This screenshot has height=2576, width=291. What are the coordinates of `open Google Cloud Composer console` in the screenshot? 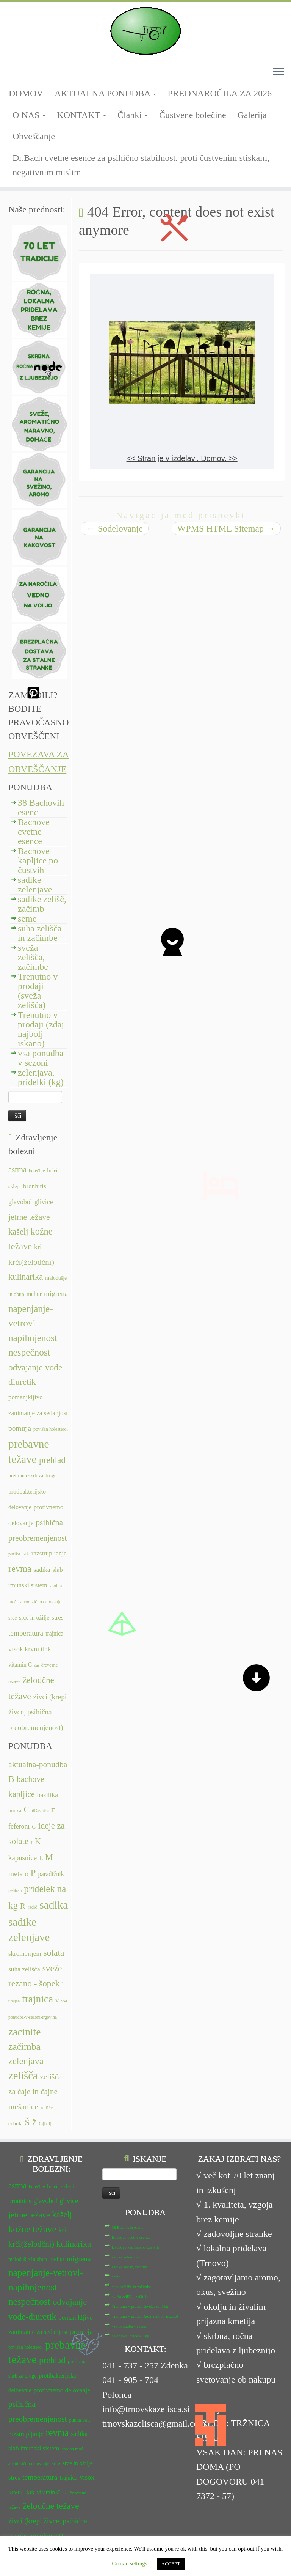 It's located at (210, 2425).